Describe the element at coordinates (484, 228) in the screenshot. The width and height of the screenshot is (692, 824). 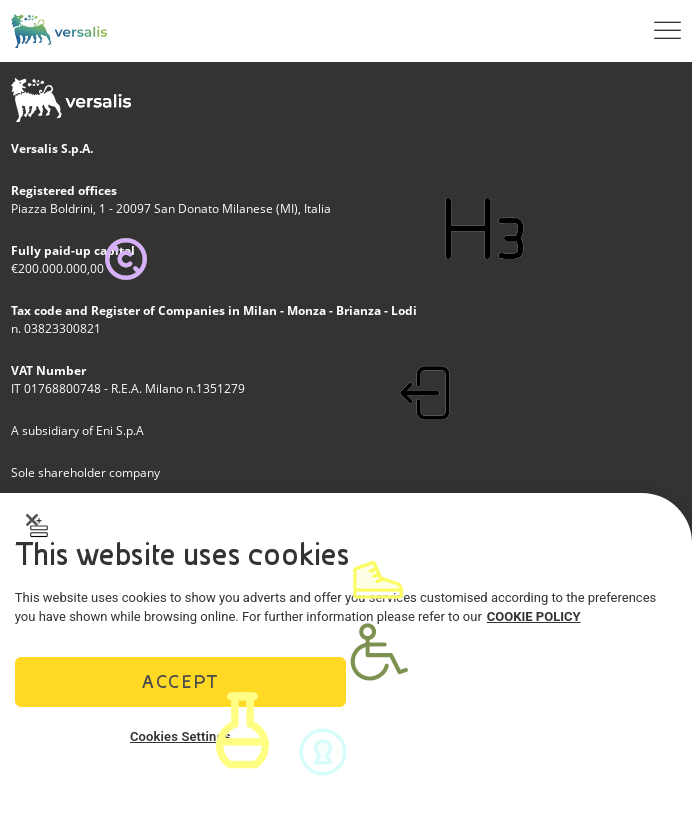
I see `format text as heading level 3` at that location.